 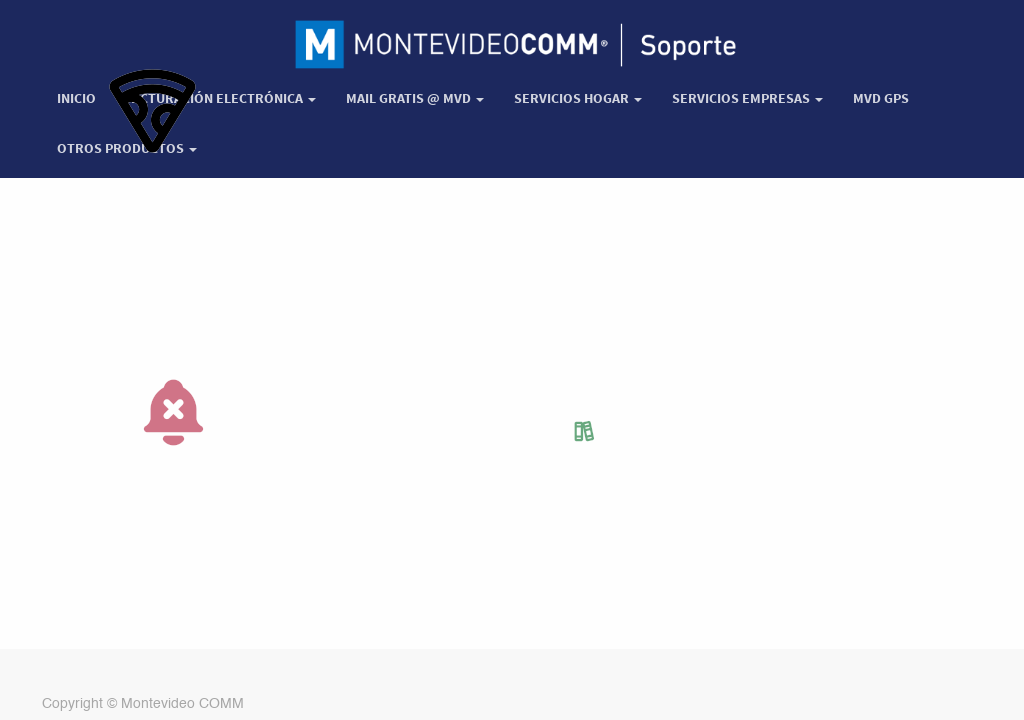 I want to click on dismiss or clear notifications, so click(x=173, y=412).